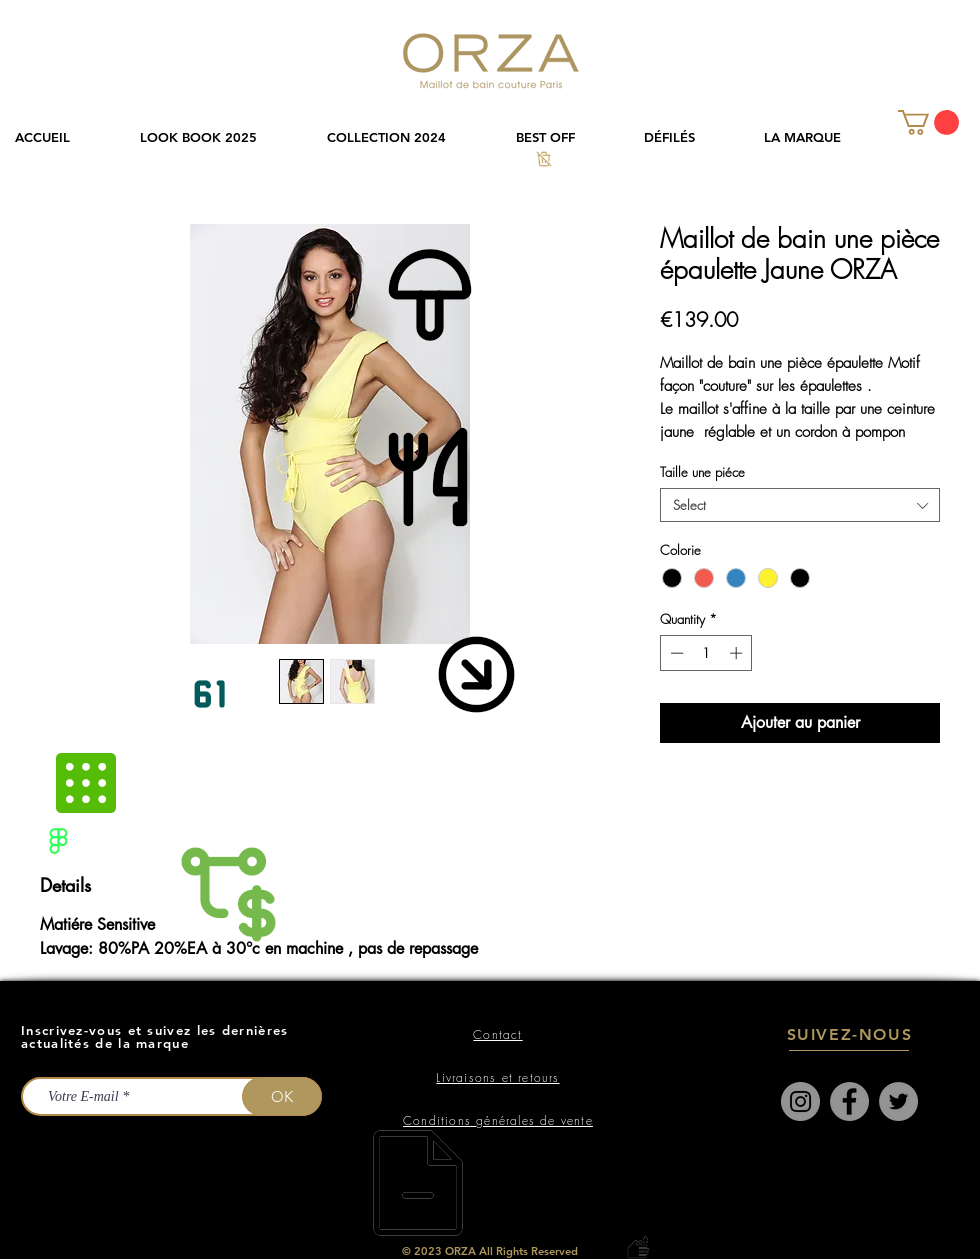  Describe the element at coordinates (544, 159) in the screenshot. I see `delete function is disabled or unavailable` at that location.